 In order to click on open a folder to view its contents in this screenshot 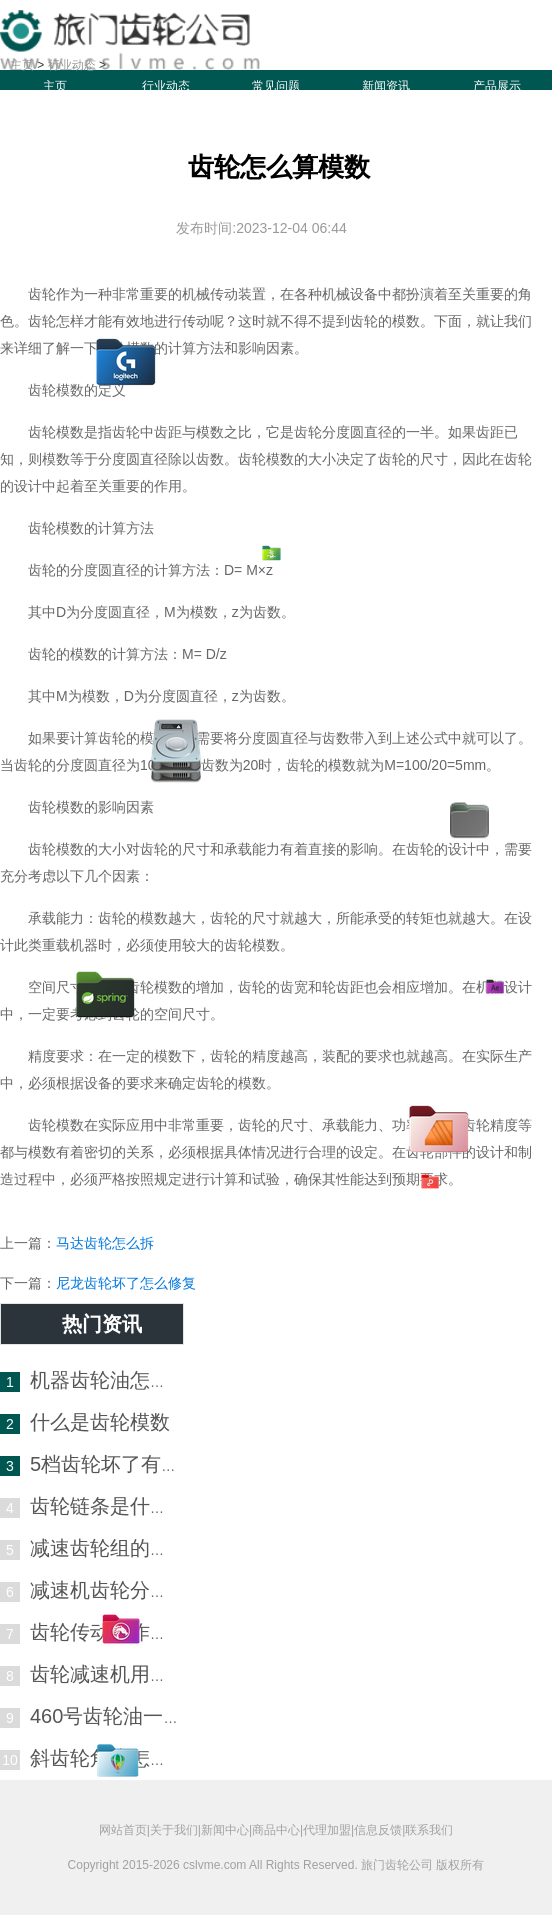, I will do `click(469, 819)`.